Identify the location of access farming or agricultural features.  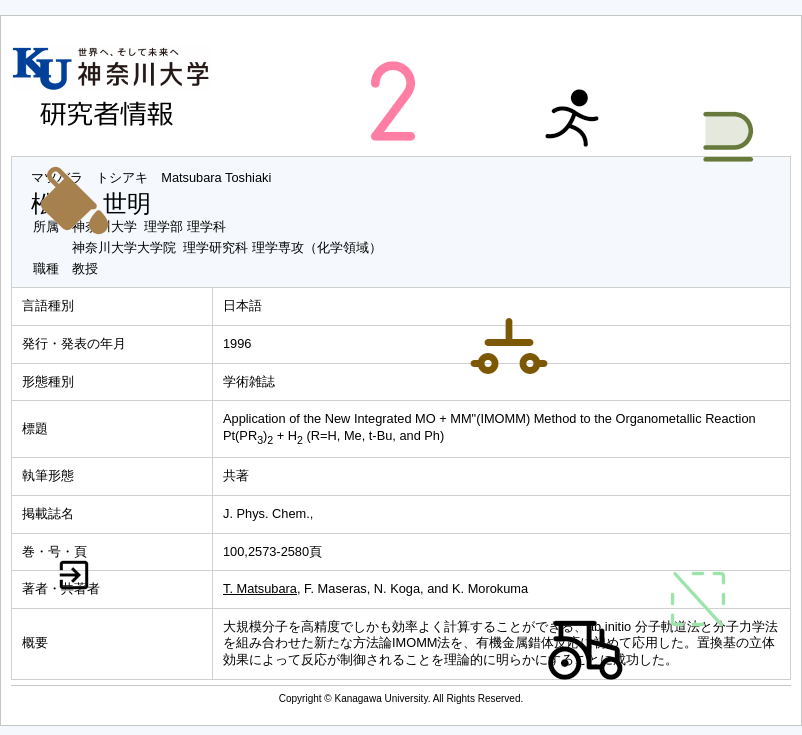
(584, 649).